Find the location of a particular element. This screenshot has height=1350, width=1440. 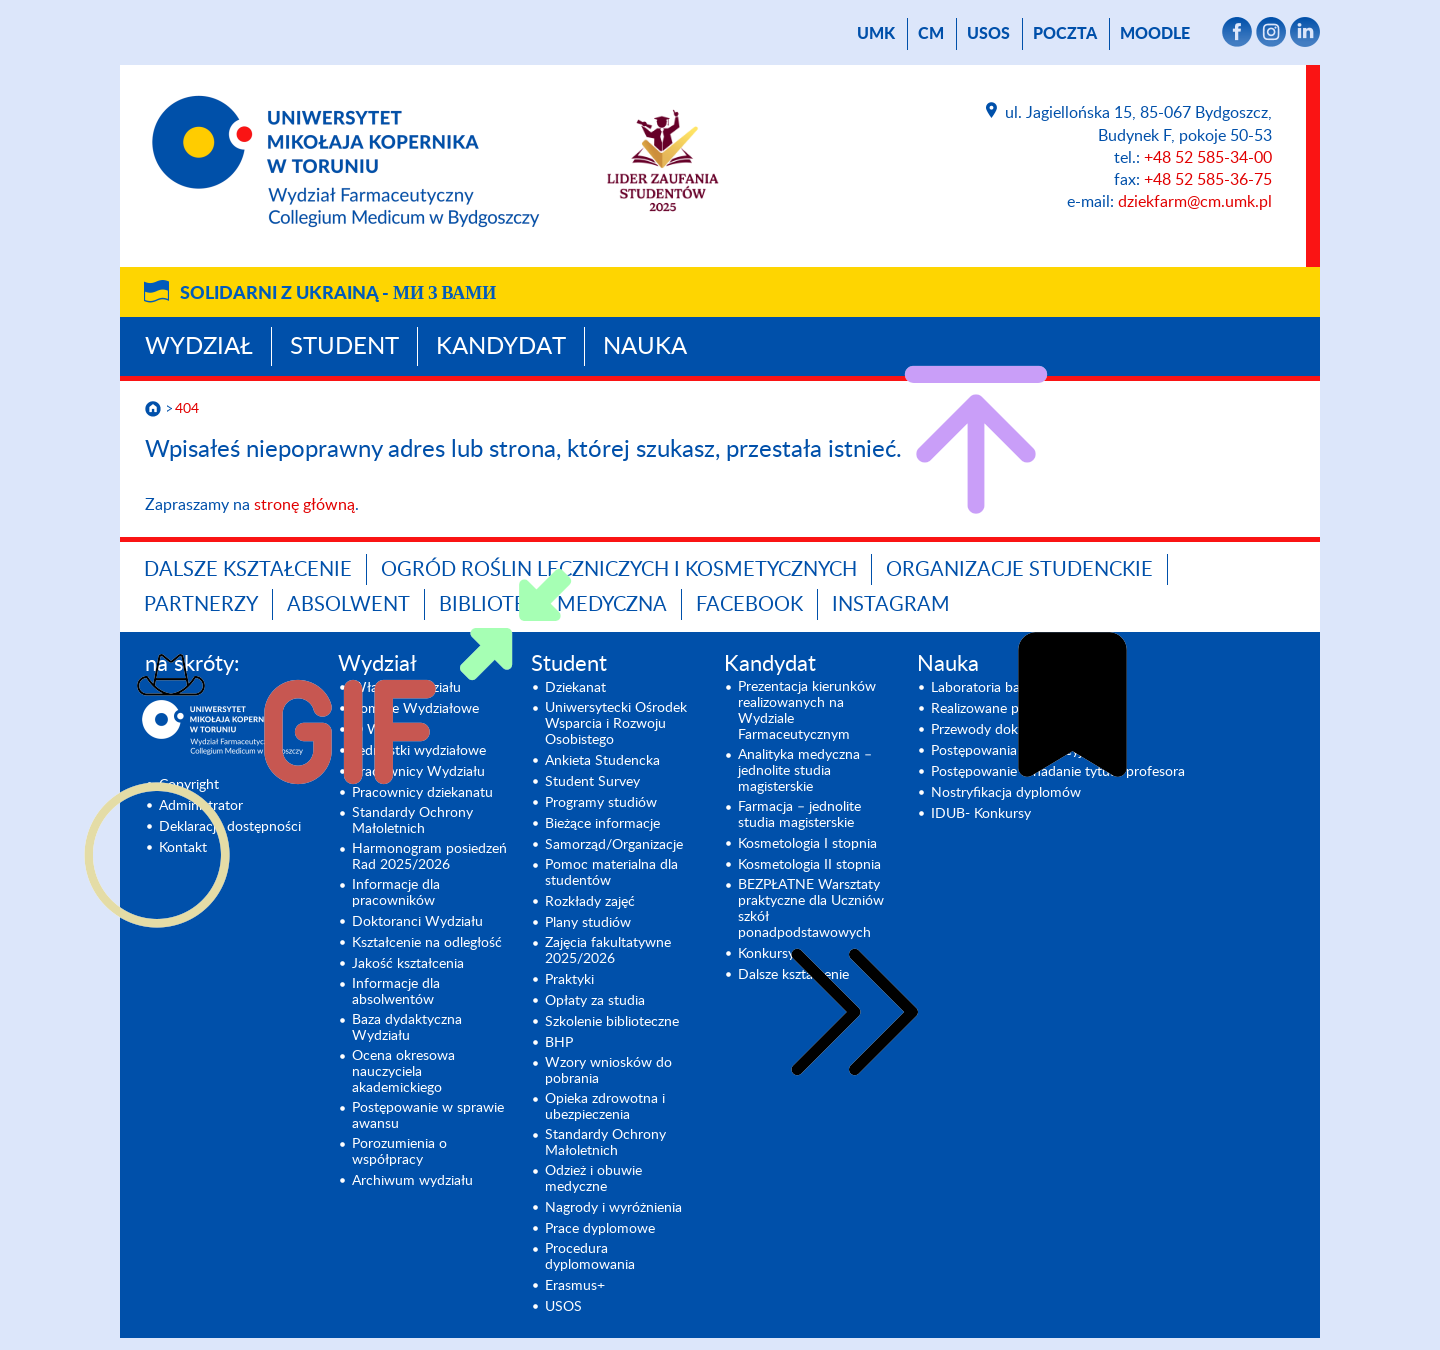

unselected option in a radio button group is located at coordinates (157, 855).